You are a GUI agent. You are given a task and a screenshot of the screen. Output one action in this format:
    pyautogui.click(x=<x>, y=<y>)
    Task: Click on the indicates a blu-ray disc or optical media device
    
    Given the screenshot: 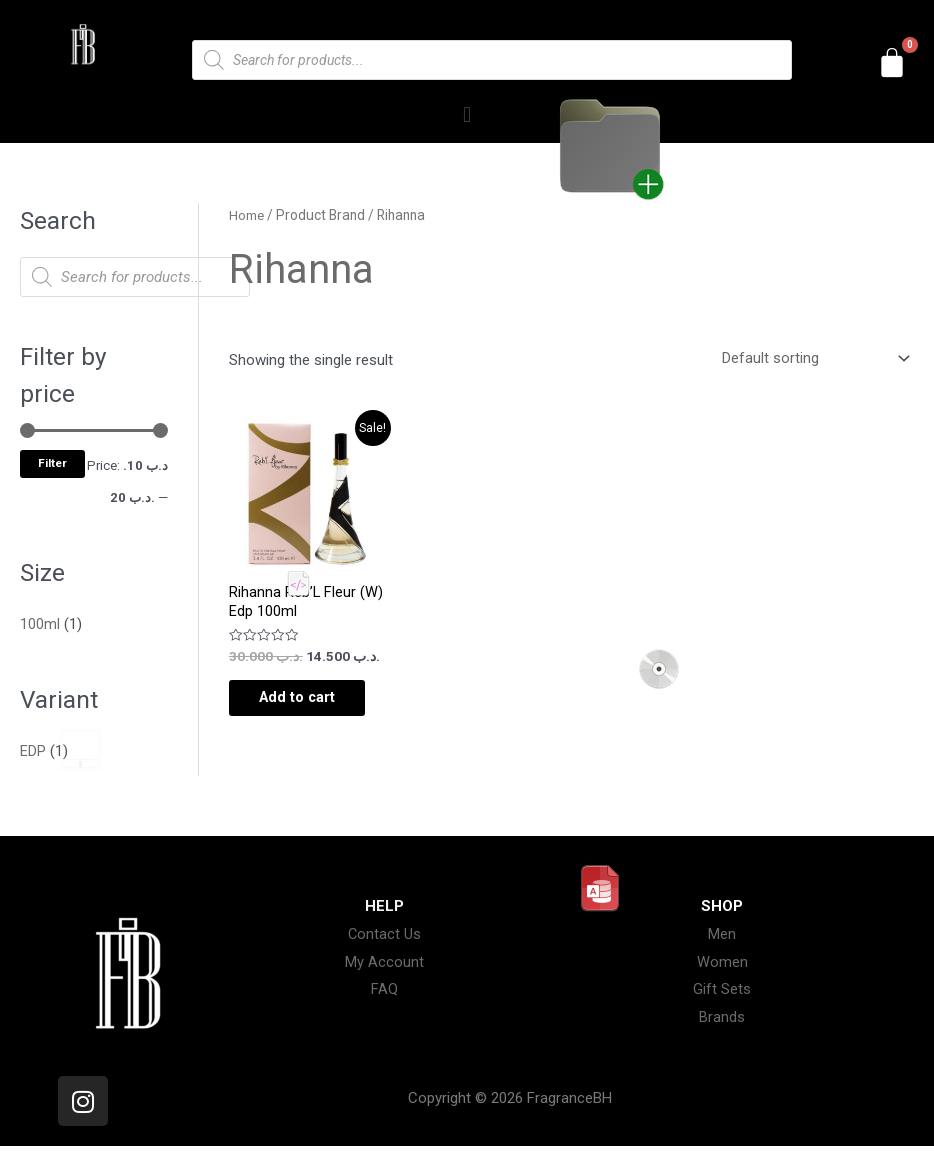 What is the action you would take?
    pyautogui.click(x=659, y=669)
    